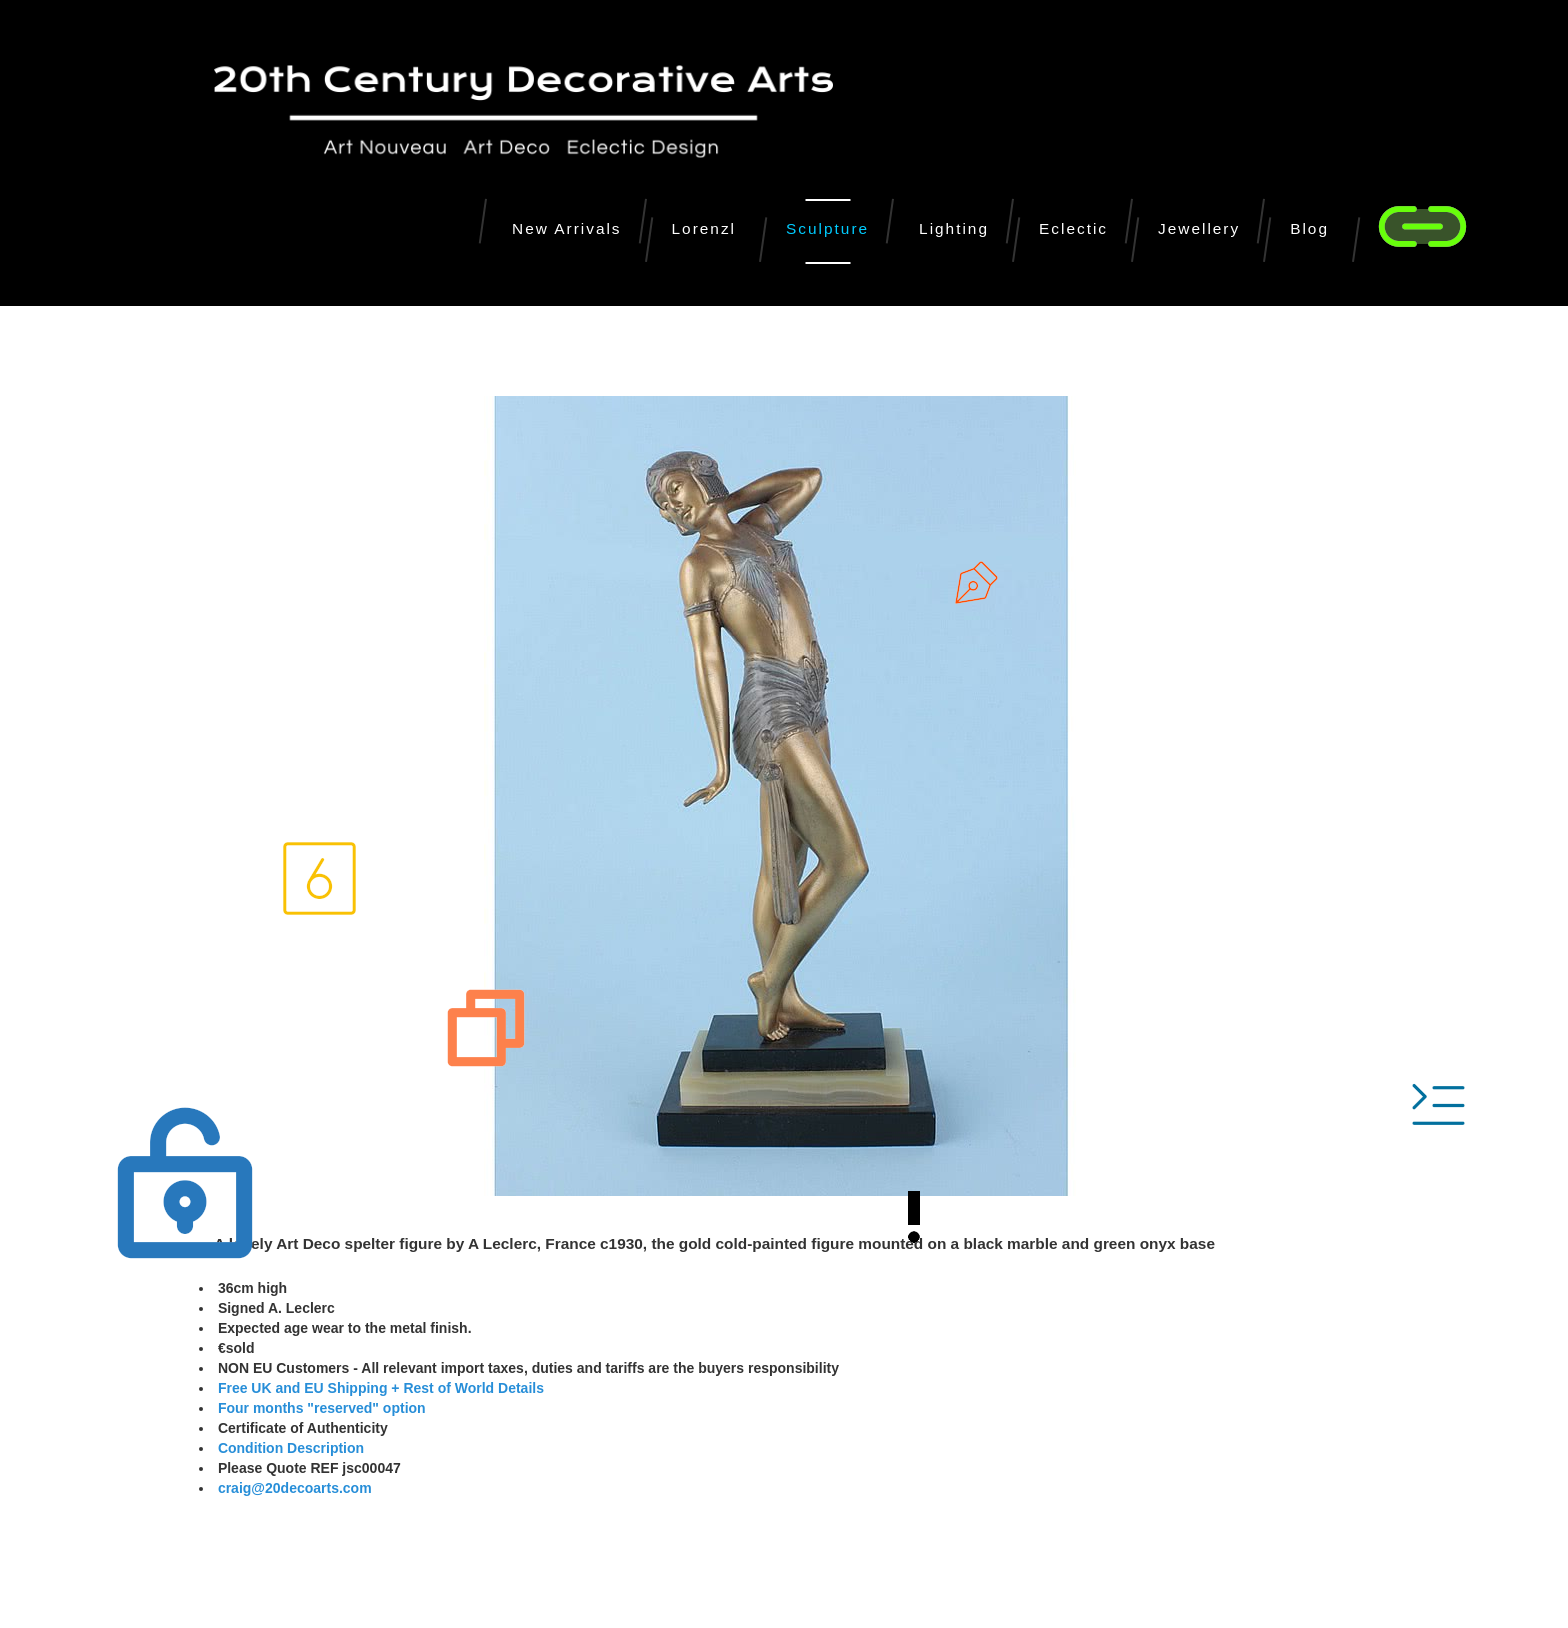 This screenshot has height=1628, width=1568. What do you see at coordinates (914, 1217) in the screenshot?
I see `indicates a high priority notification or alert` at bounding box center [914, 1217].